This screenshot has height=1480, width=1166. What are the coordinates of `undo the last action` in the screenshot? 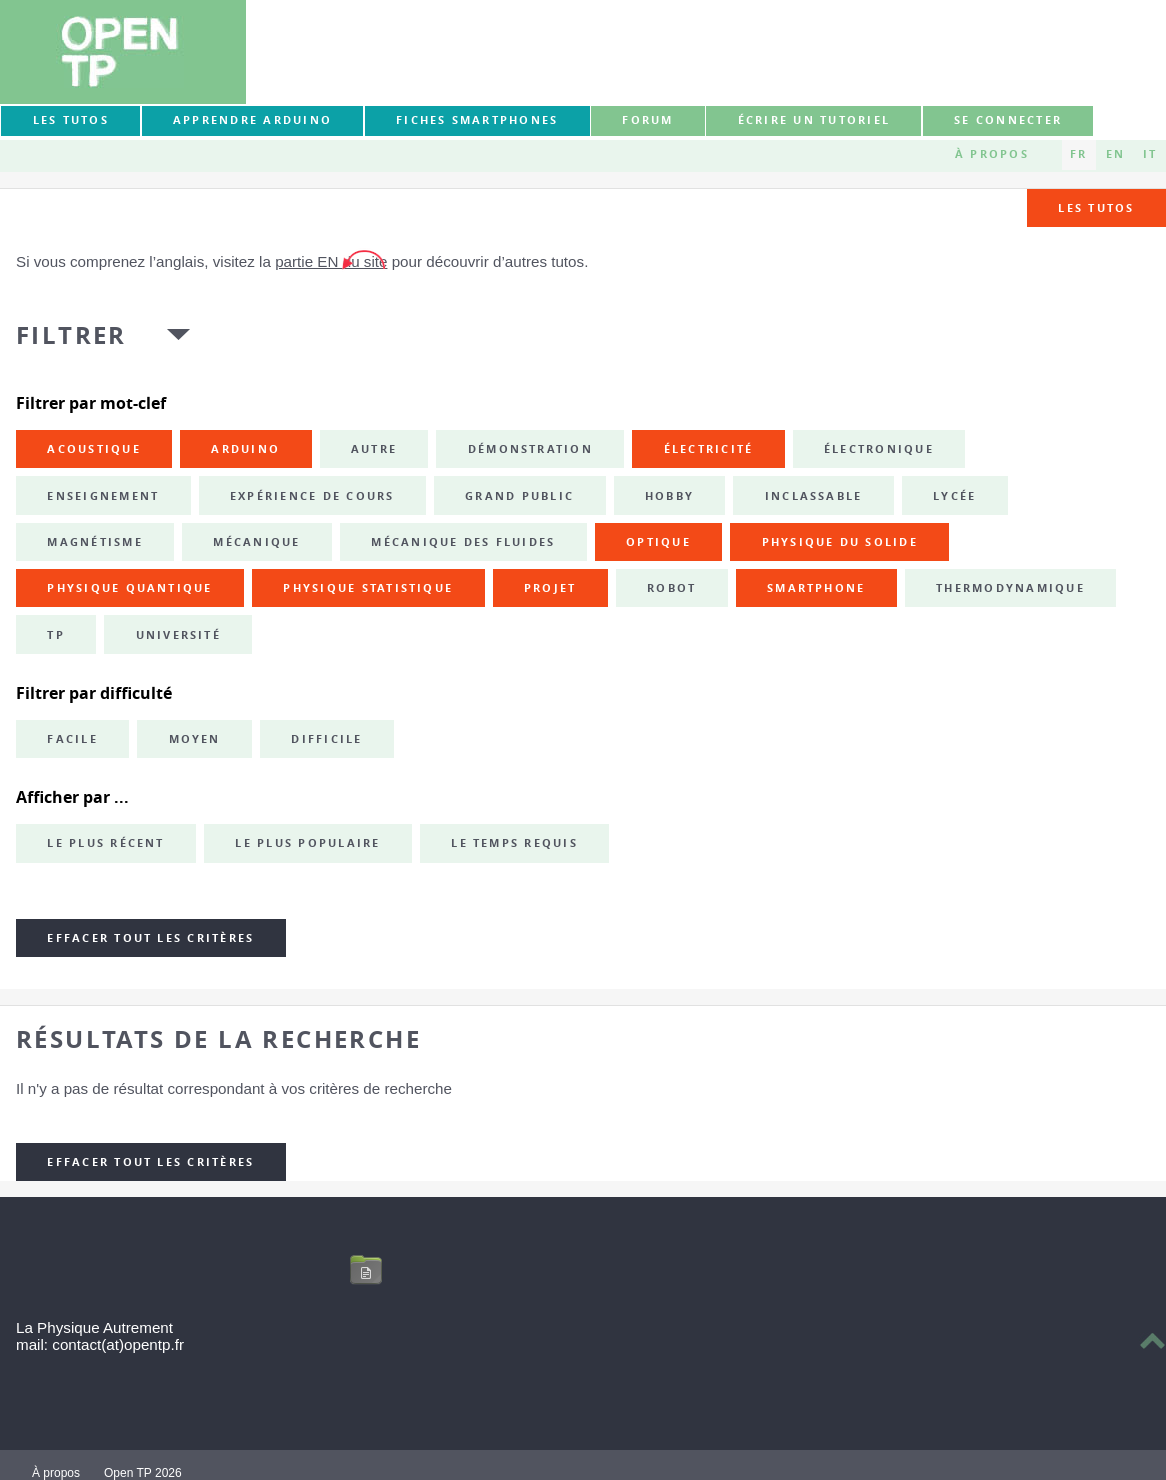 It's located at (363, 259).